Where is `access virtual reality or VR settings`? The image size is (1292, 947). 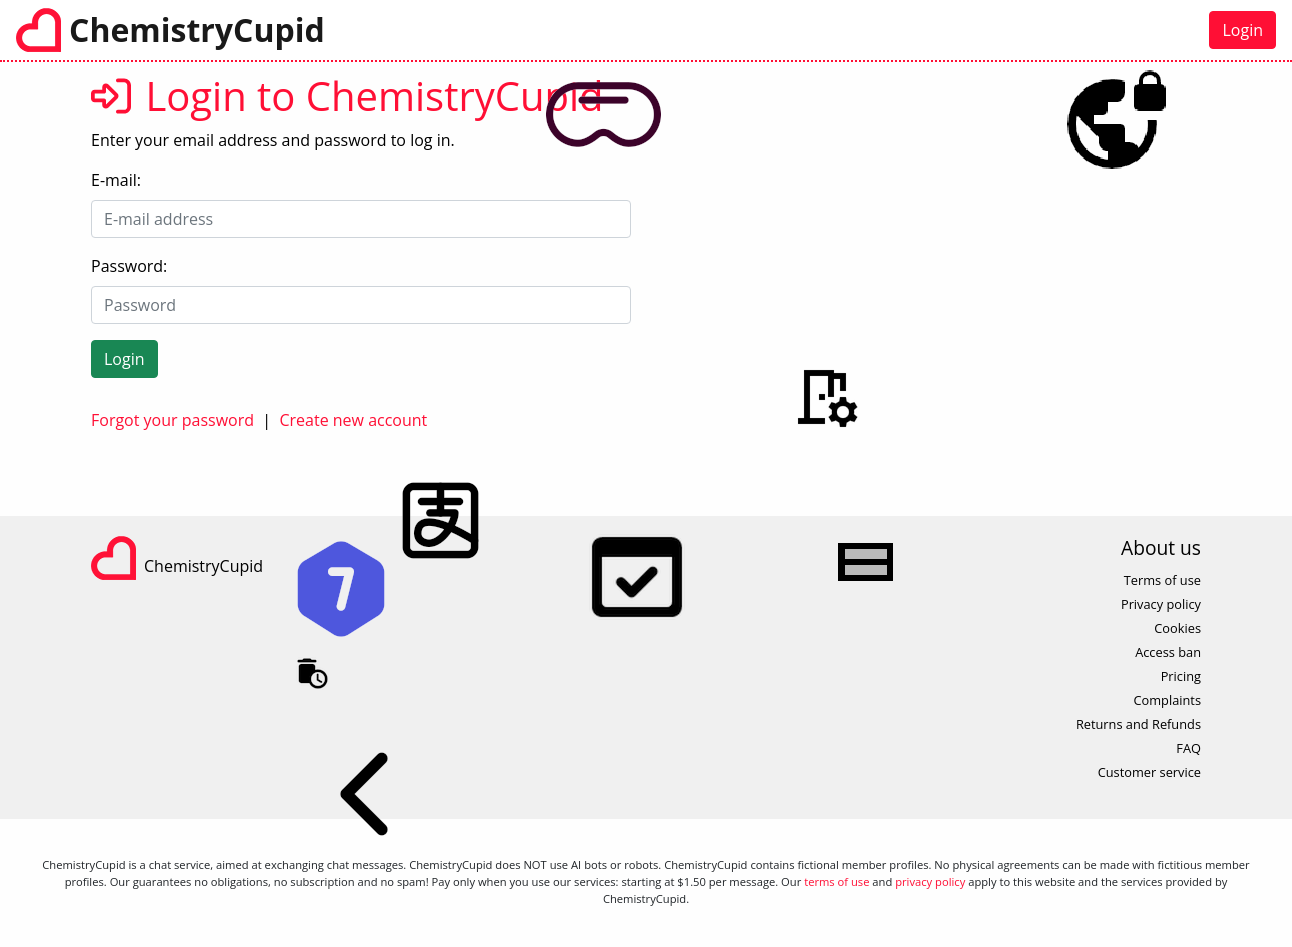 access virtual reality or VR settings is located at coordinates (603, 114).